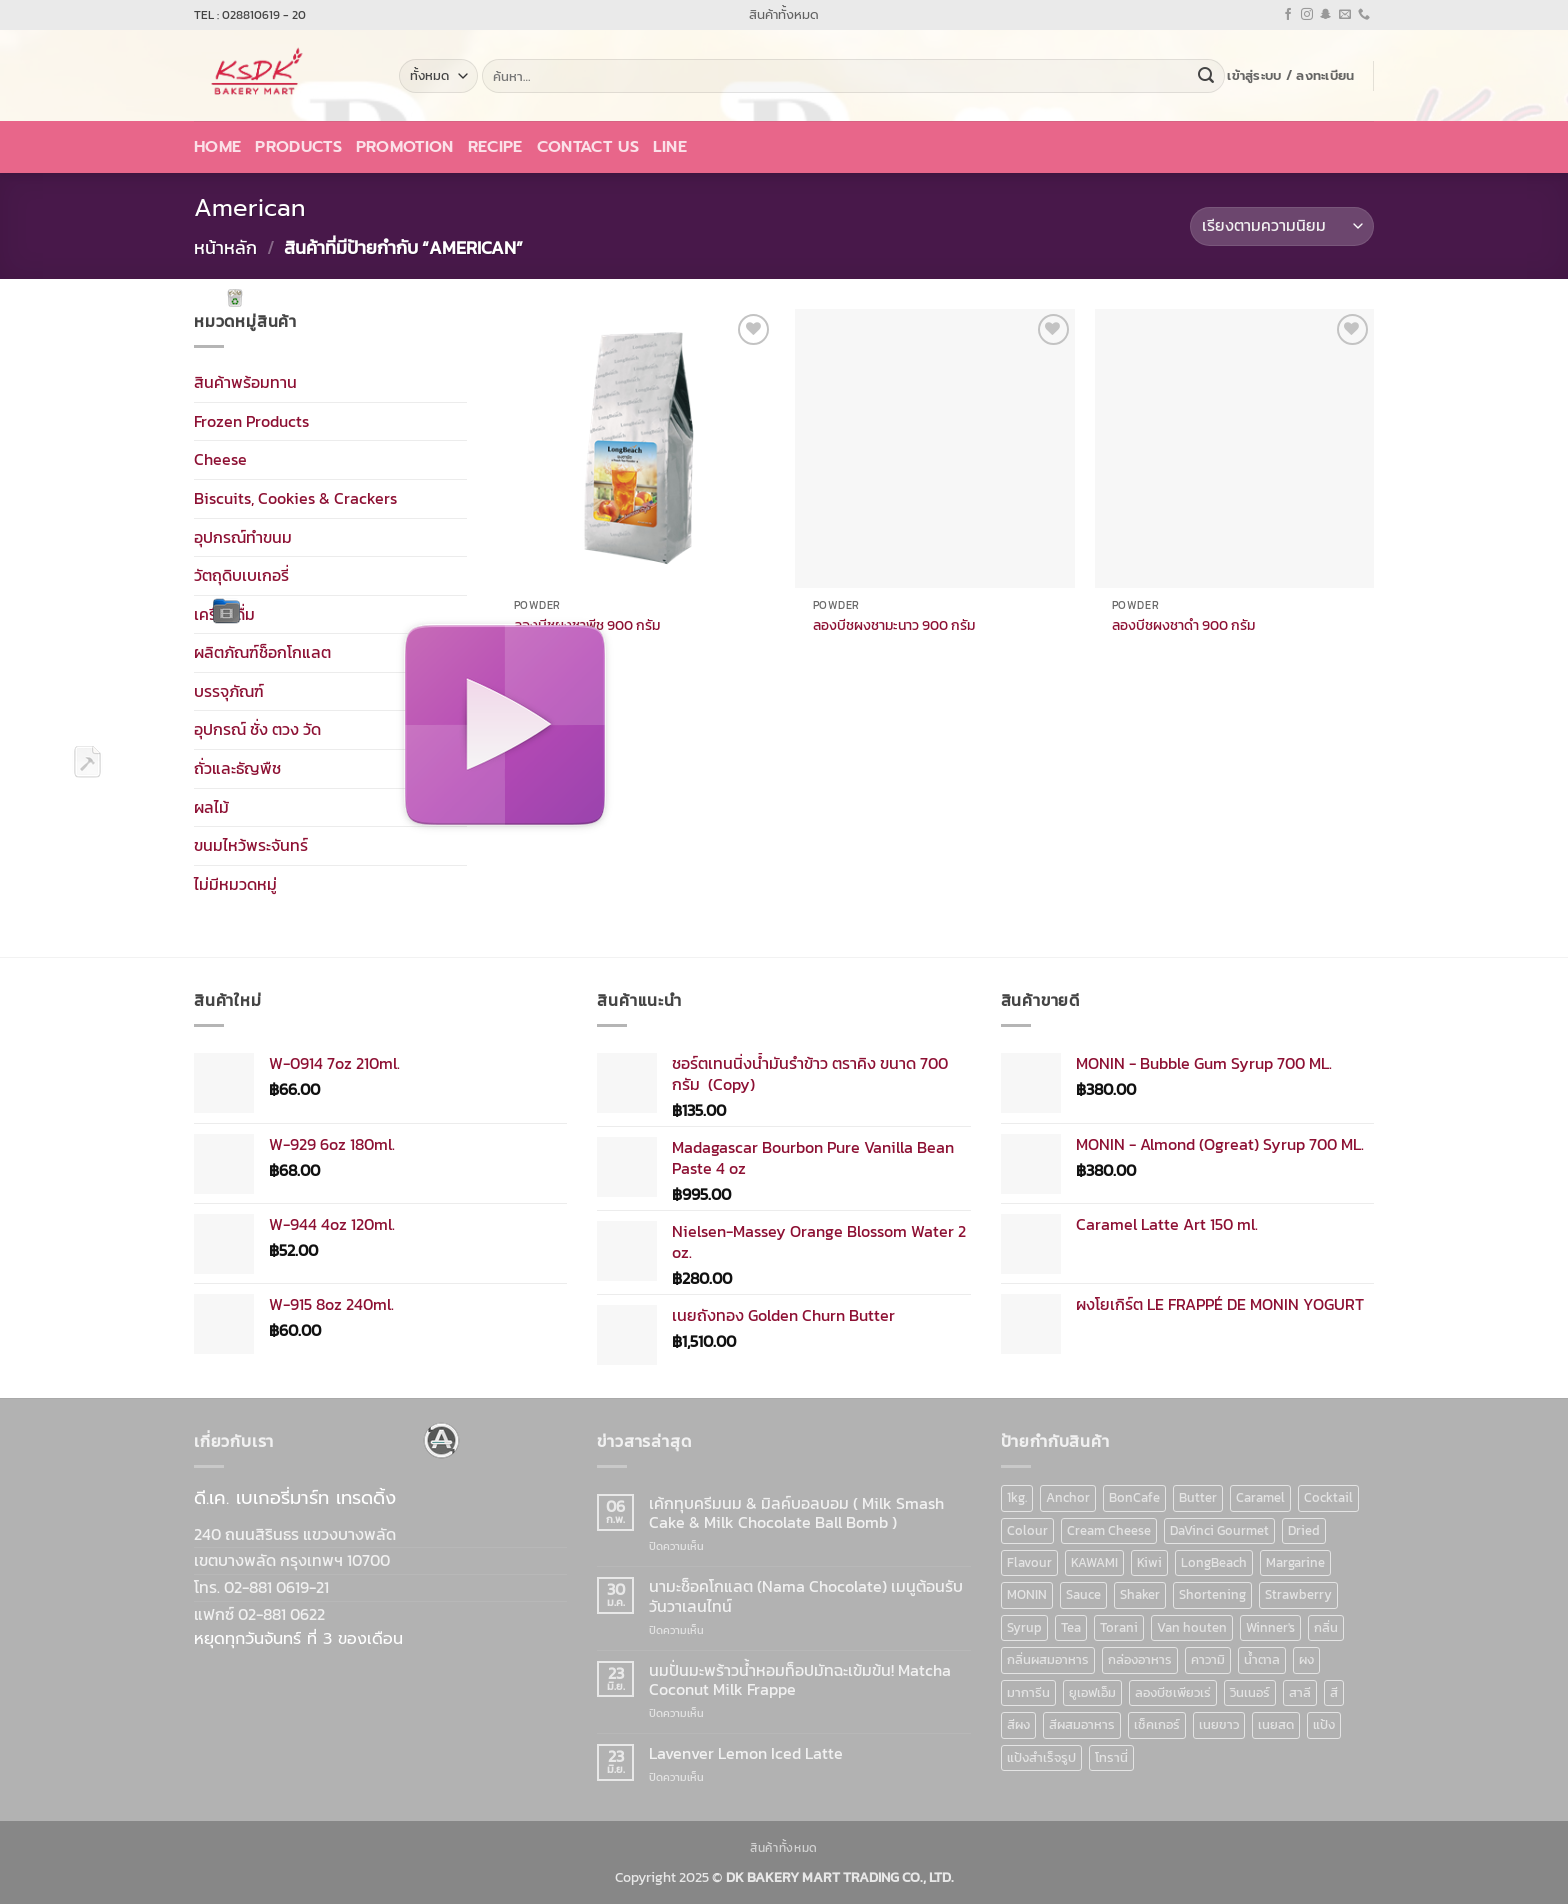 Image resolution: width=1568 pixels, height=1904 pixels. Describe the element at coordinates (87, 761) in the screenshot. I see `a cmake build configuration file` at that location.